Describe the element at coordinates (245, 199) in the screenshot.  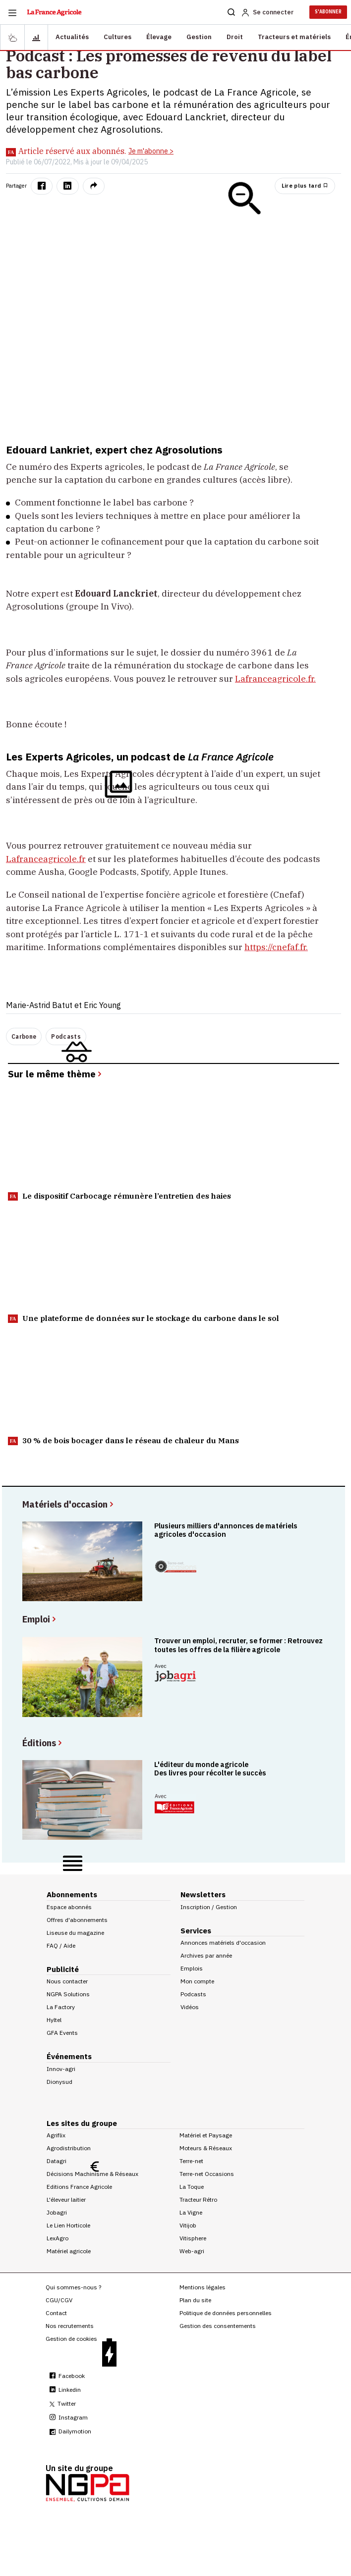
I see `zoom out of the current view` at that location.